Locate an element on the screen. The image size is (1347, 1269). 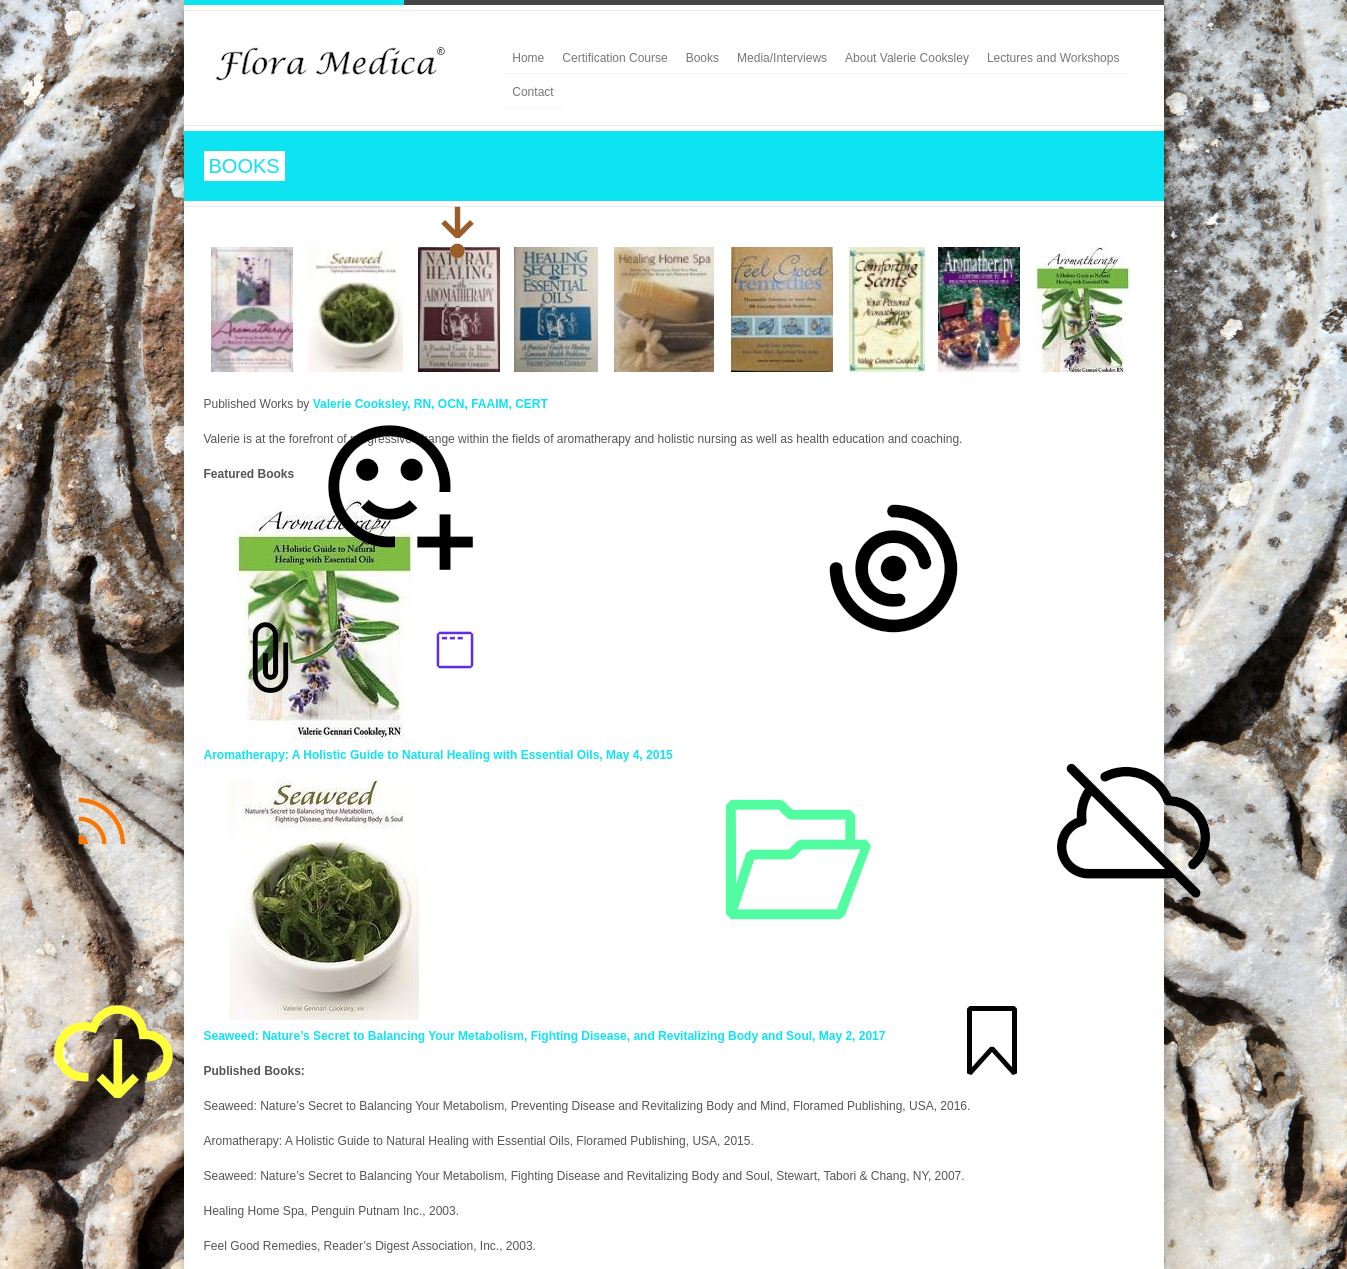
subscribe to an RSS feed is located at coordinates (102, 821).